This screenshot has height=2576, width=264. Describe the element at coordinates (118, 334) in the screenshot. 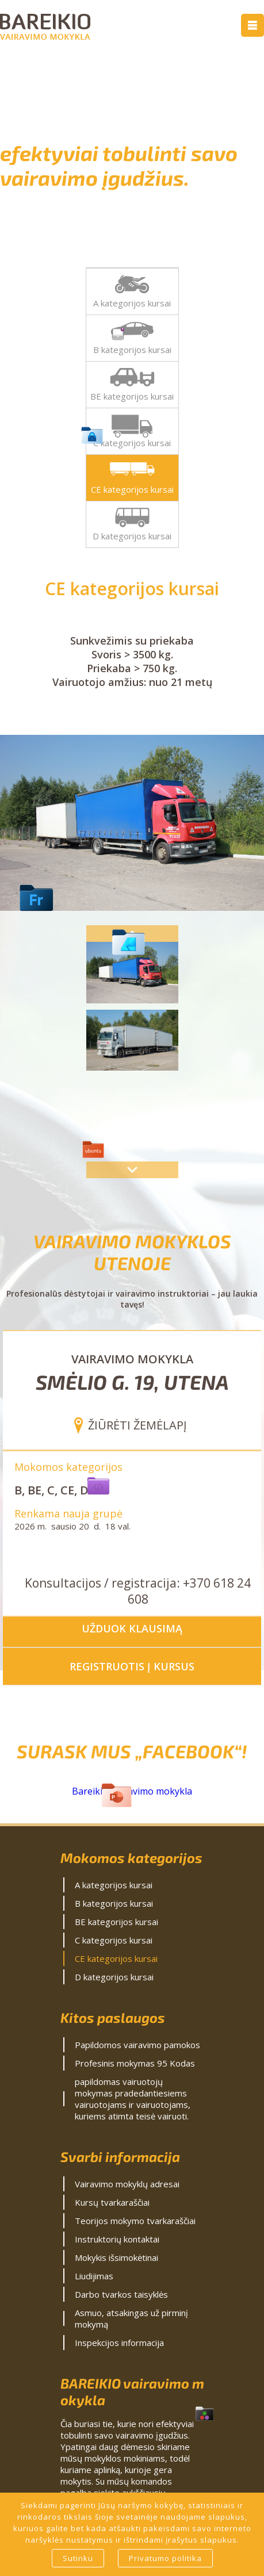

I see `view outgoing mail queue` at that location.